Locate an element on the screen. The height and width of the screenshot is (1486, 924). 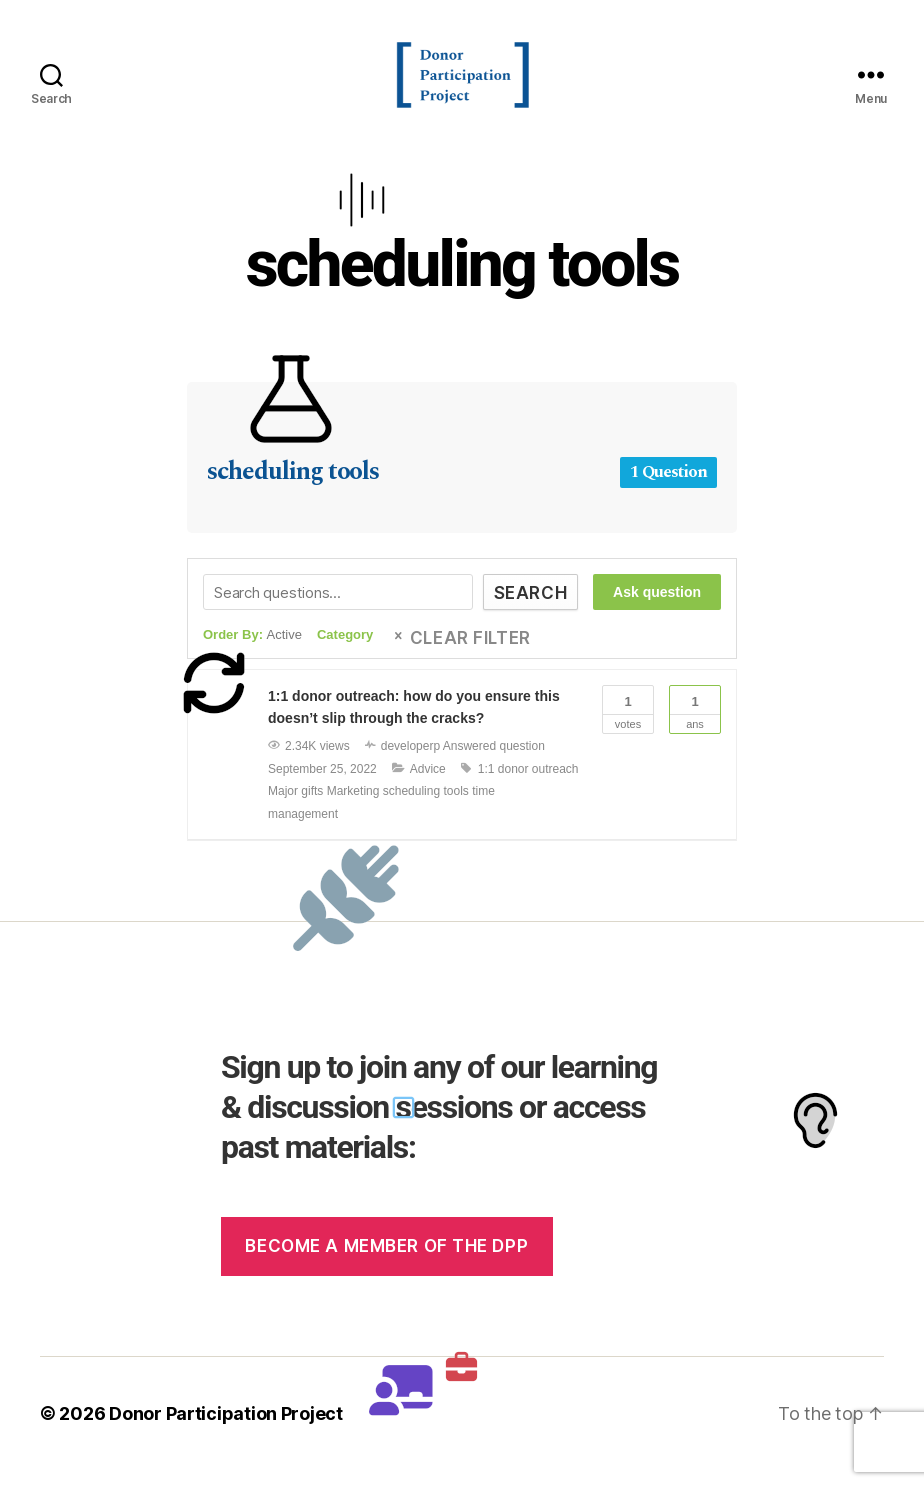
indicates grain or wheat-based ingredients is located at coordinates (349, 895).